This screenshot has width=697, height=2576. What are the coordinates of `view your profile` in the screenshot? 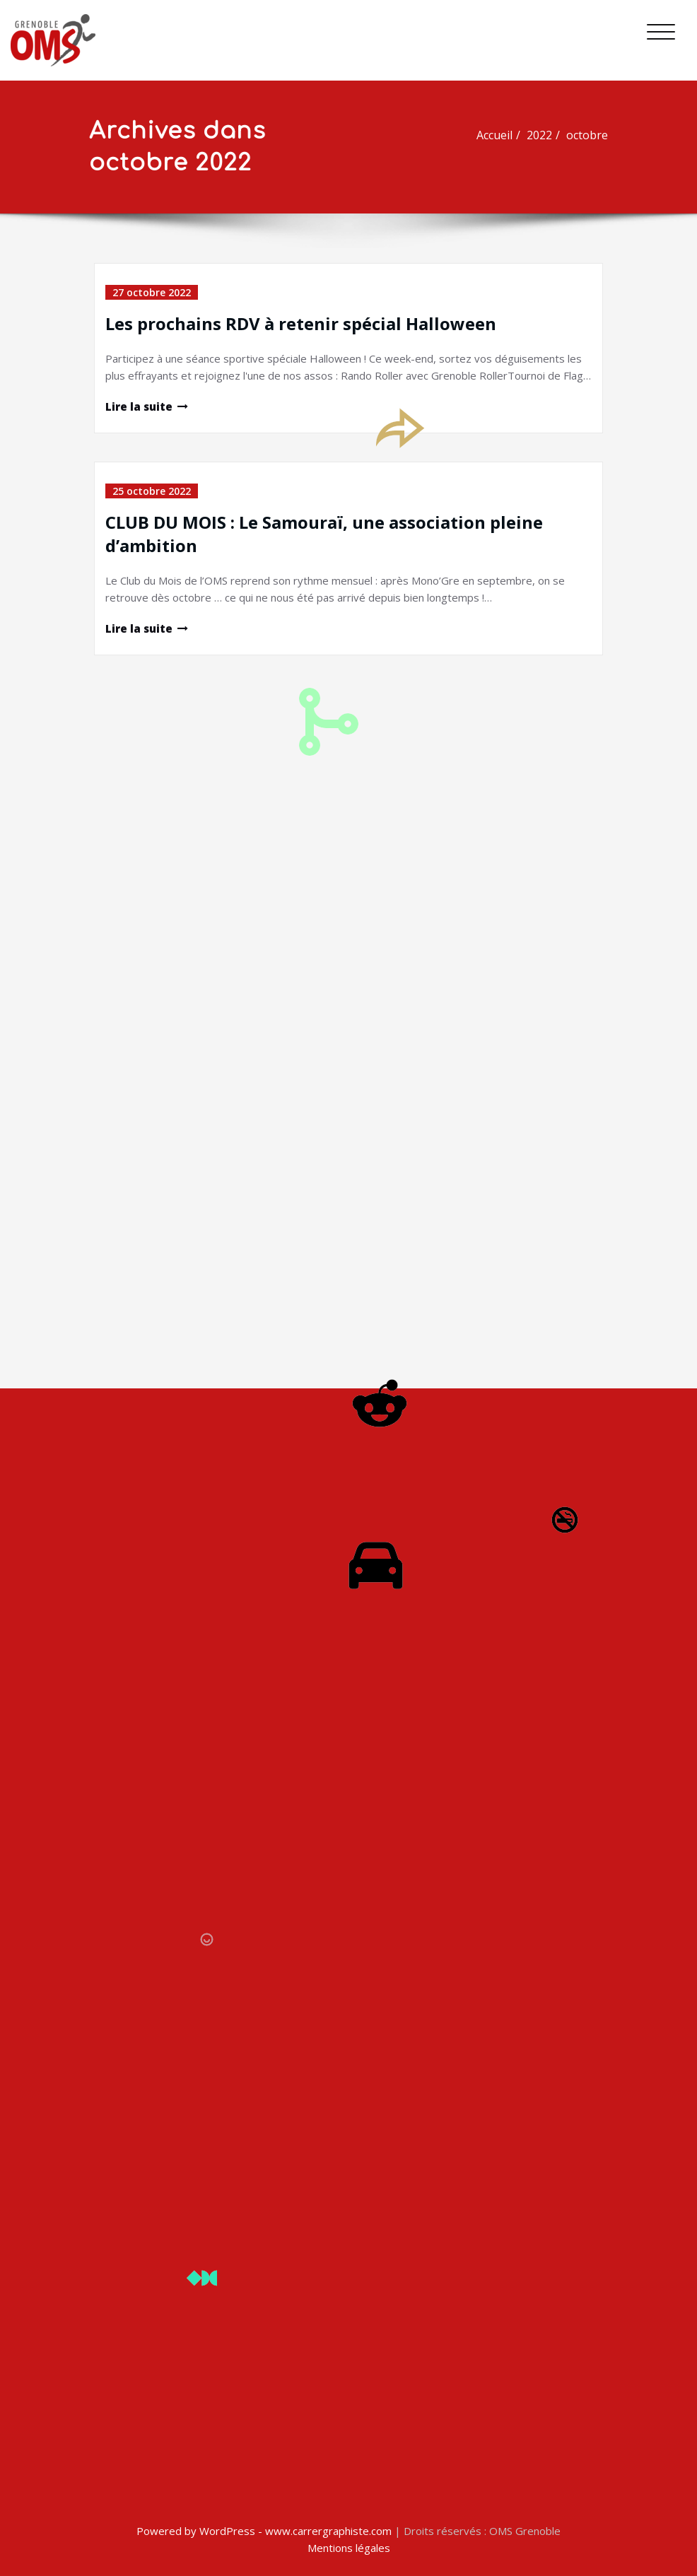 It's located at (206, 1939).